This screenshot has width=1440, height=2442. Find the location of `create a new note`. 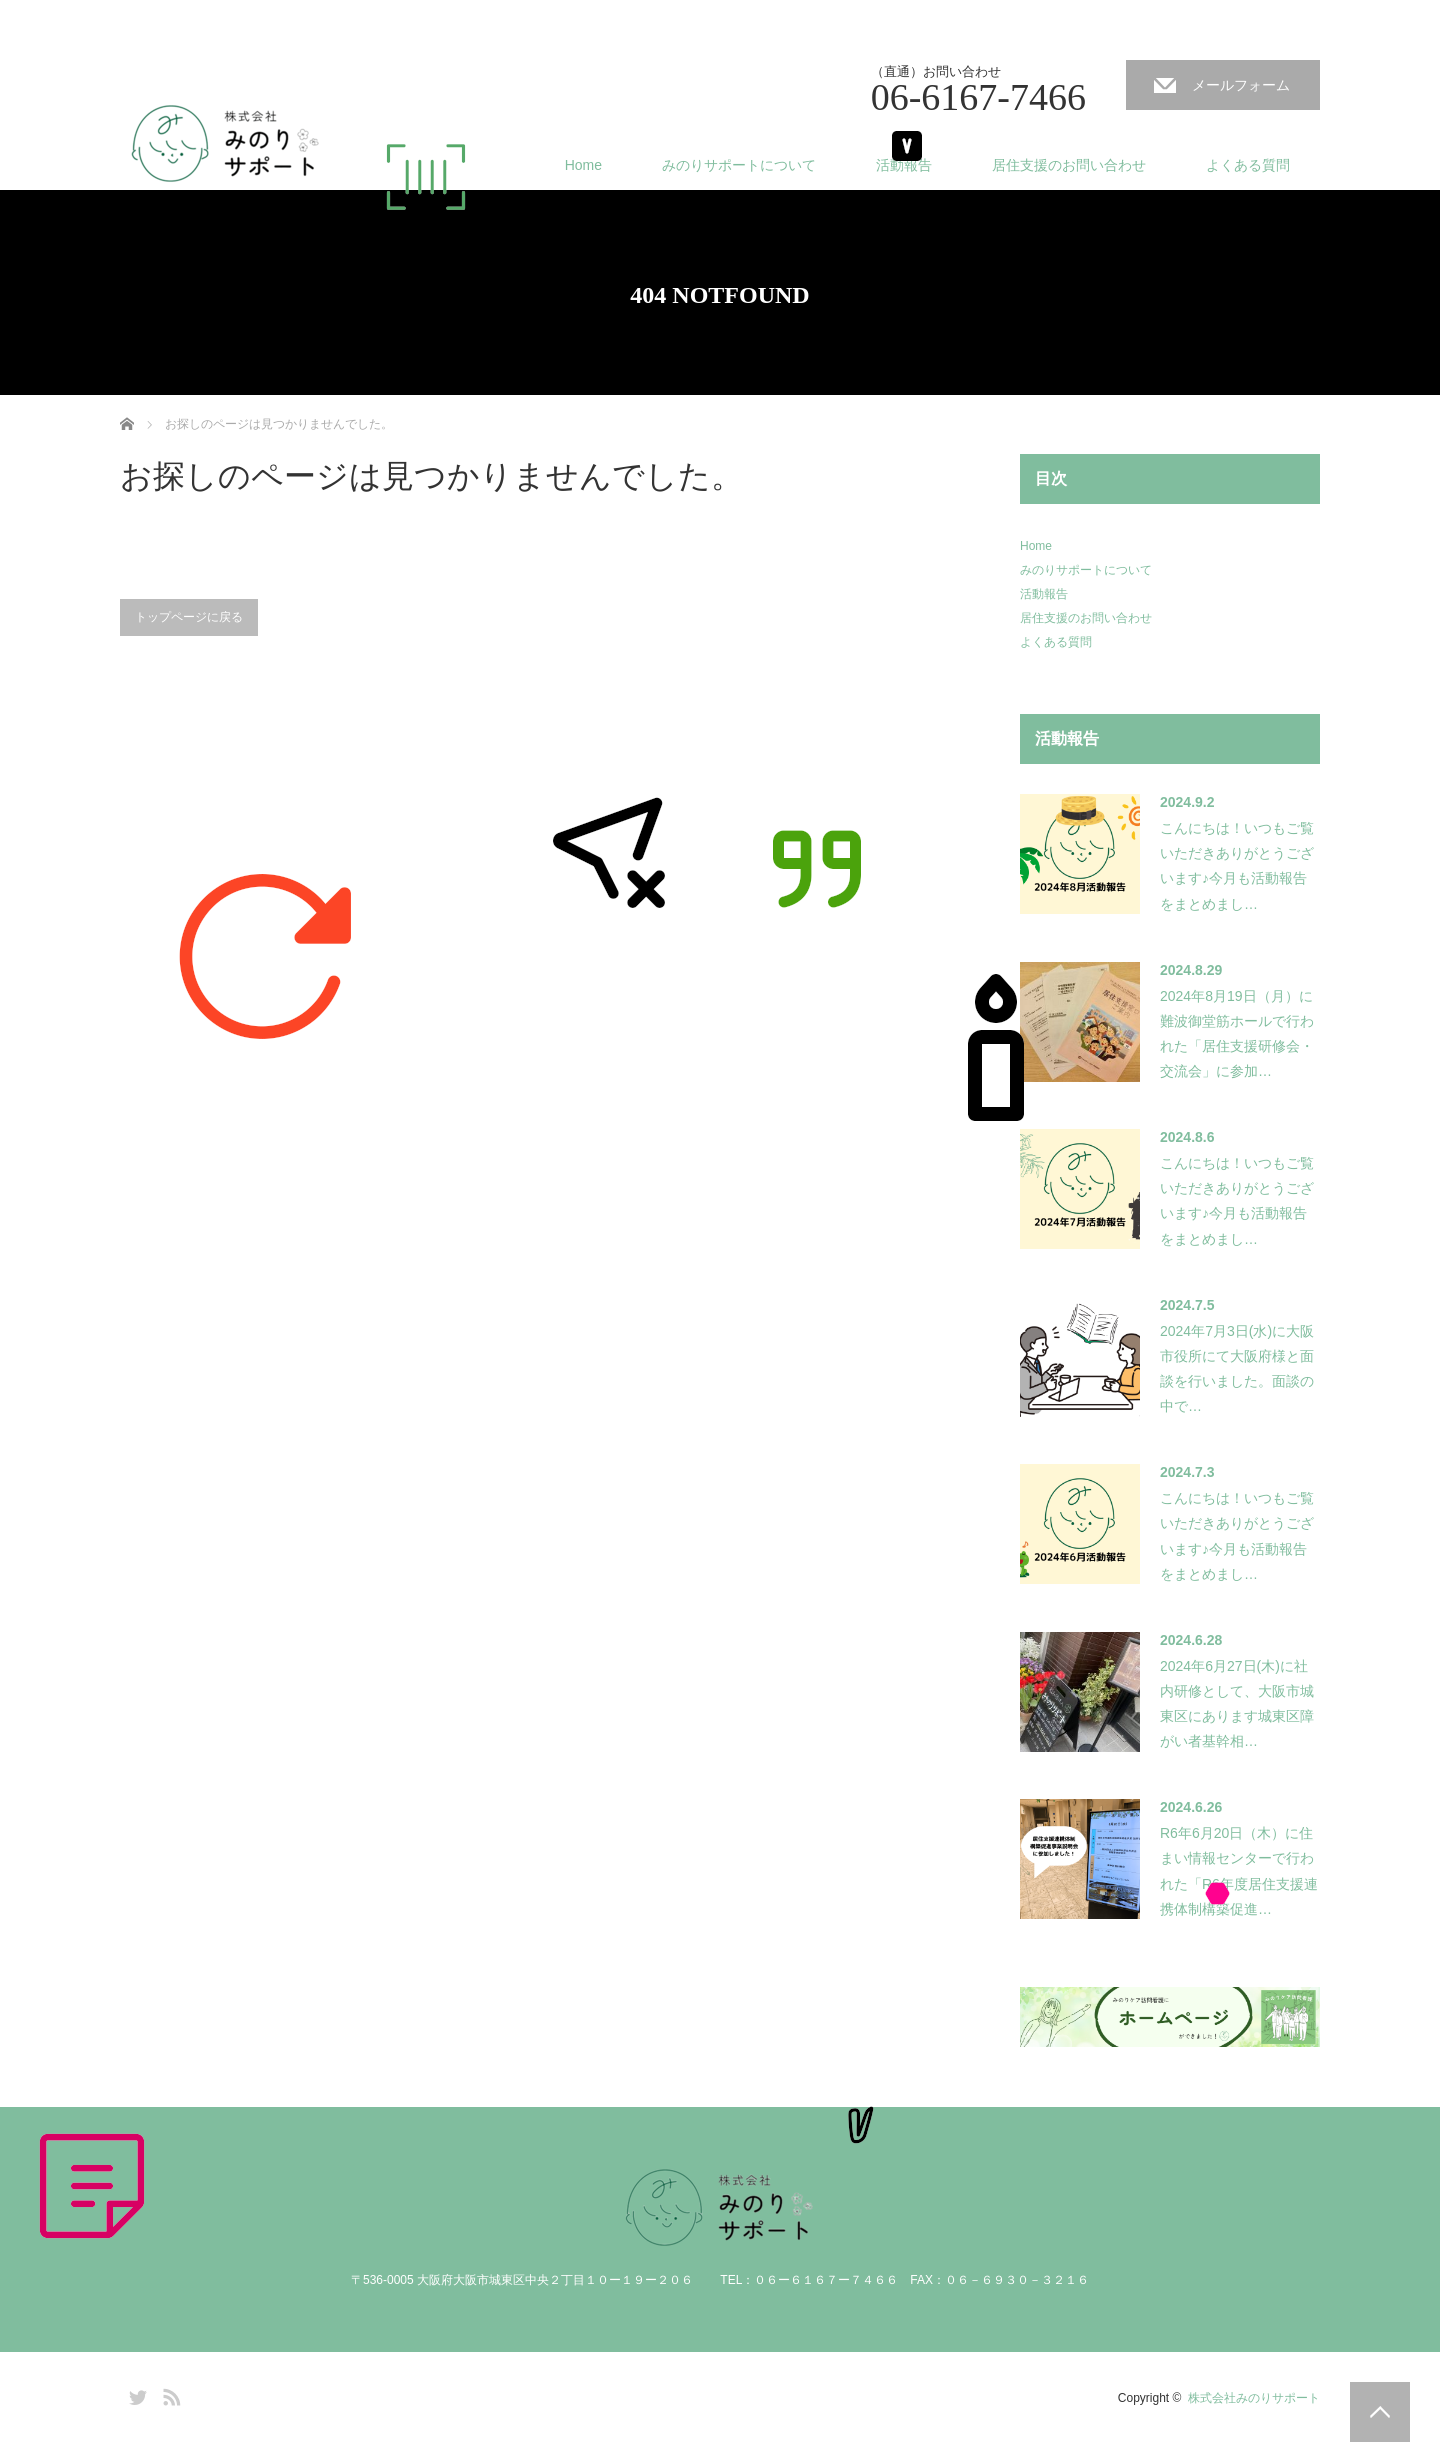

create a new note is located at coordinates (92, 2186).